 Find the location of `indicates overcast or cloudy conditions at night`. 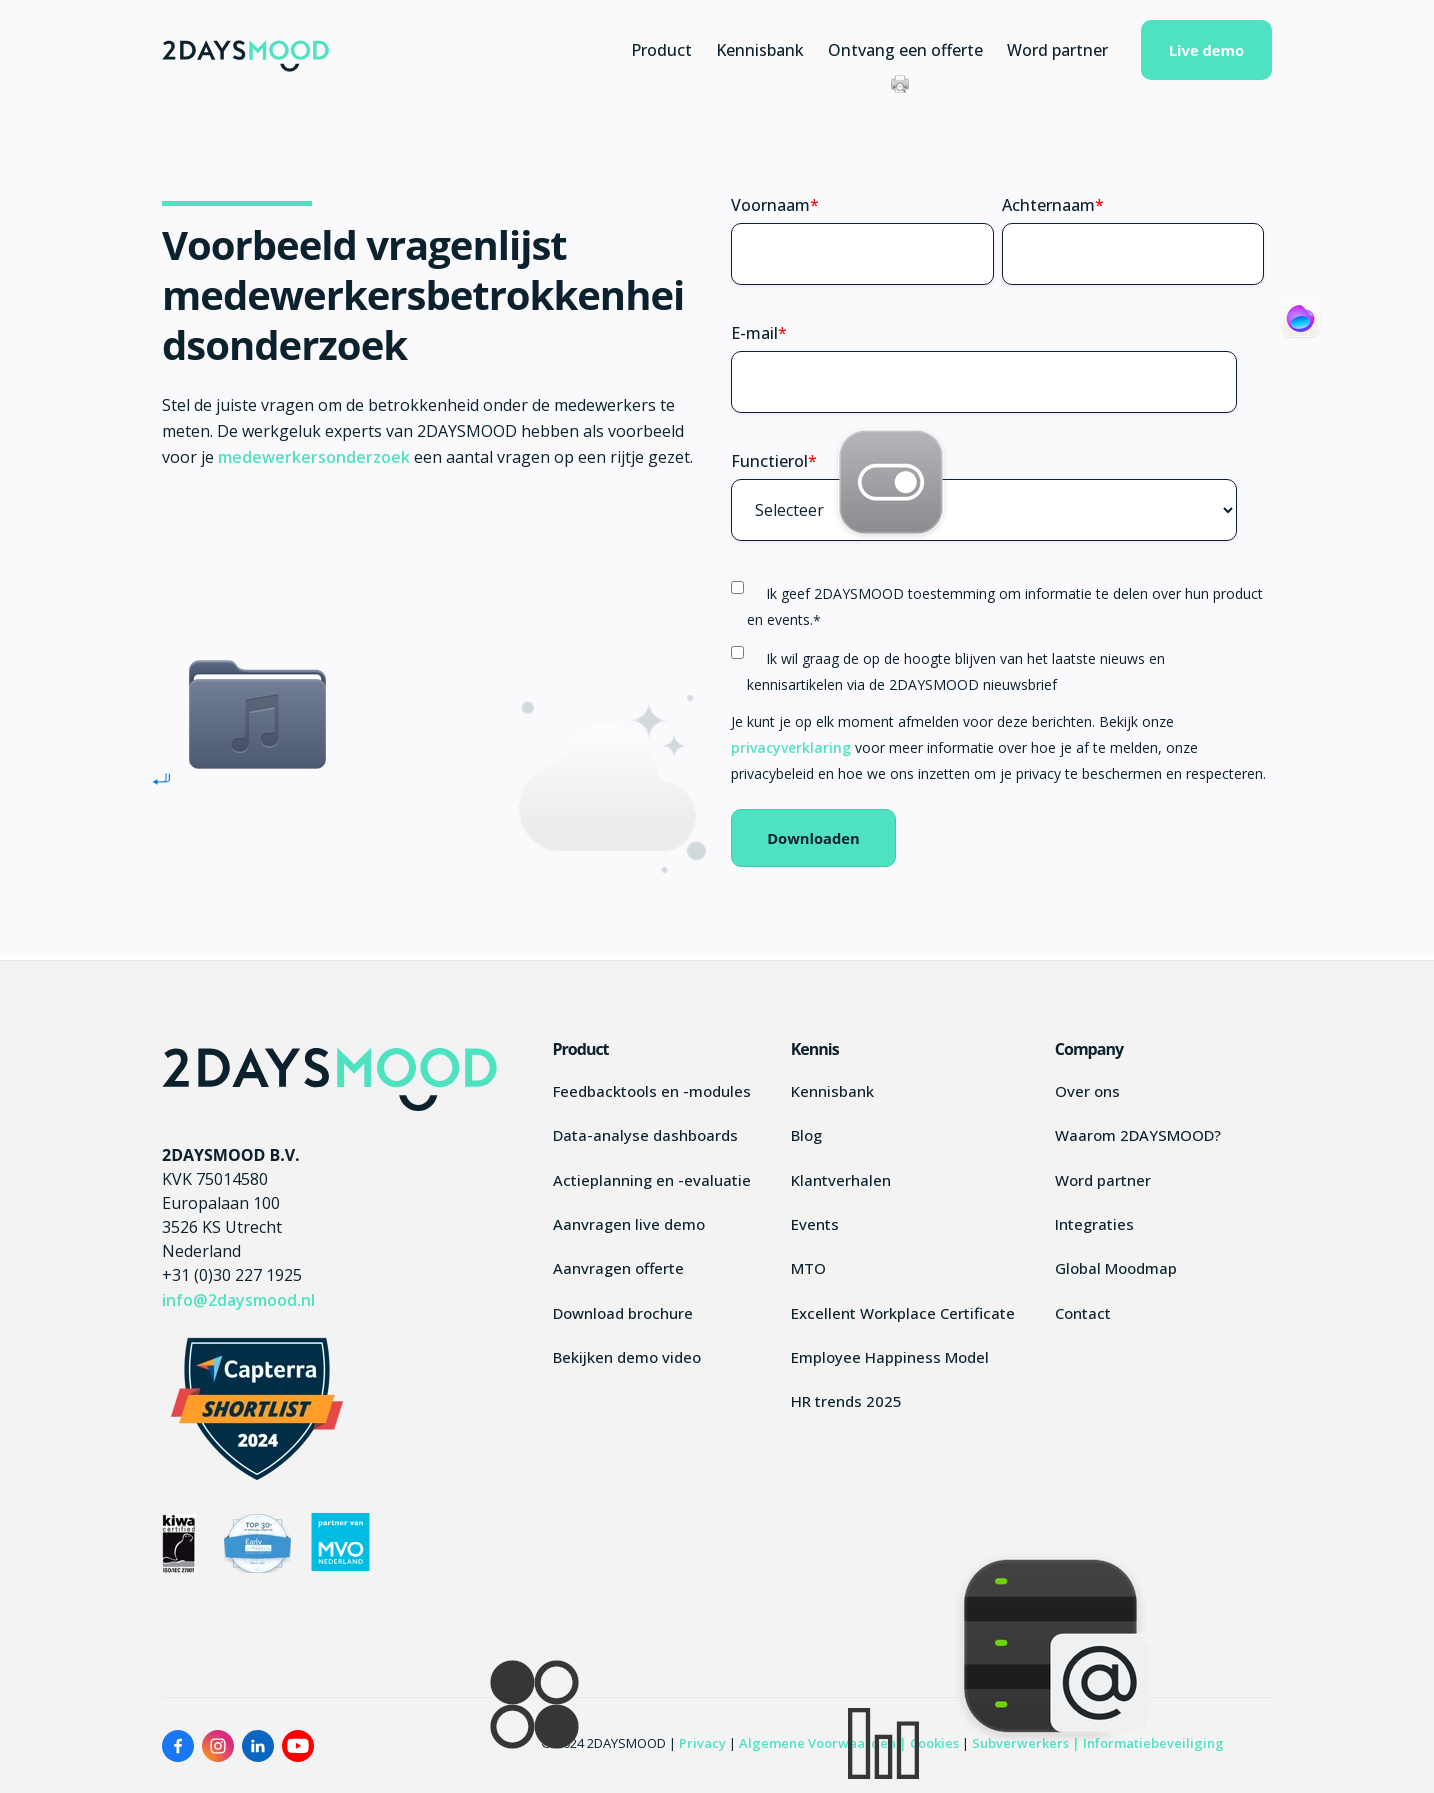

indicates overcast or cloudy conditions at night is located at coordinates (612, 784).